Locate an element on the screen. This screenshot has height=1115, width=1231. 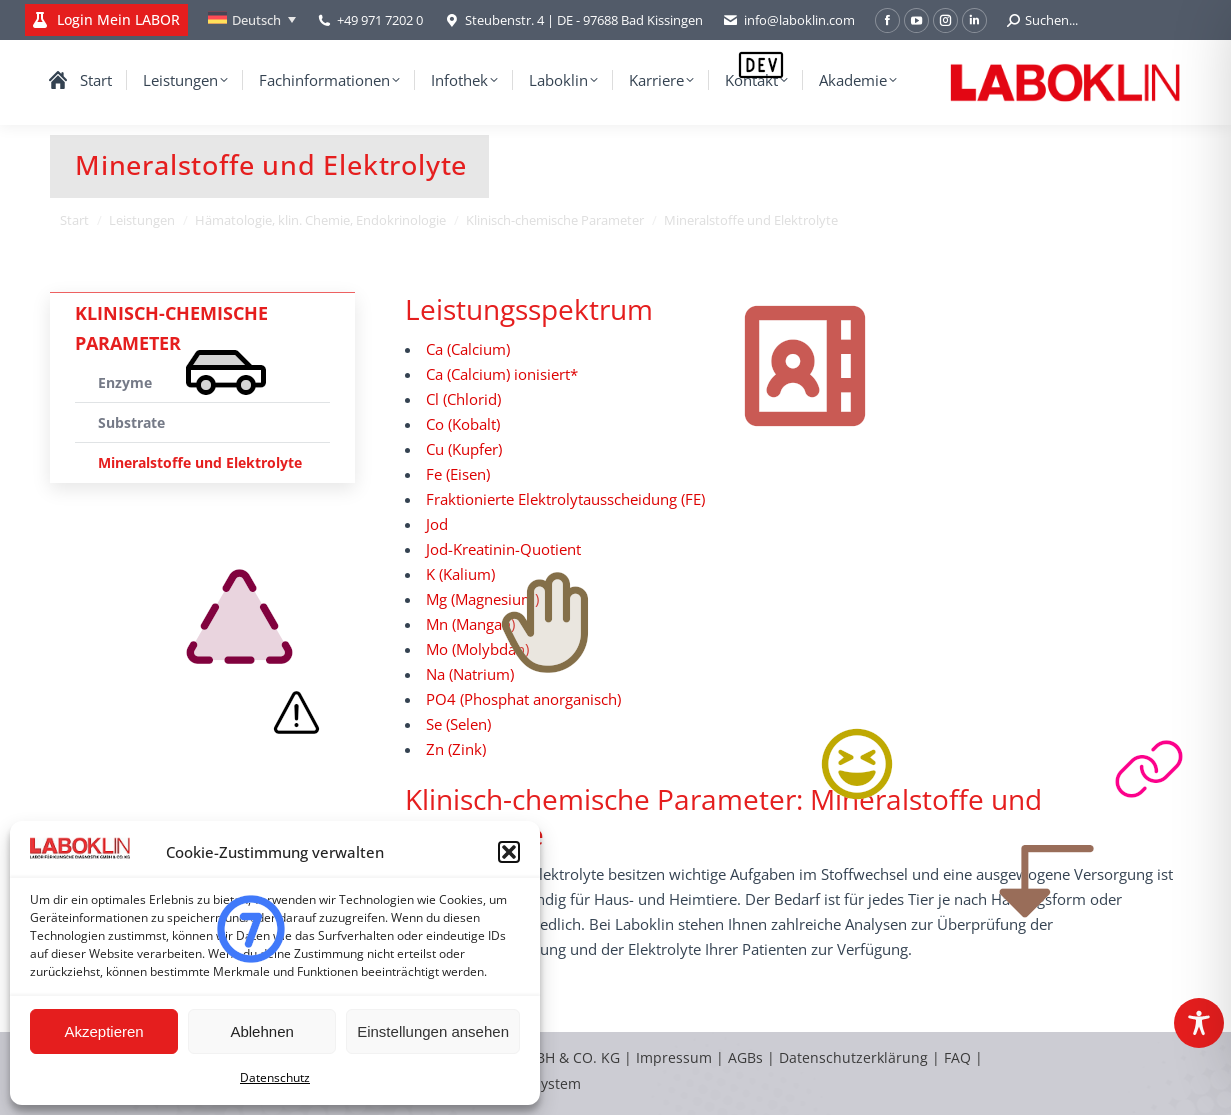
copy or share a link is located at coordinates (1149, 769).